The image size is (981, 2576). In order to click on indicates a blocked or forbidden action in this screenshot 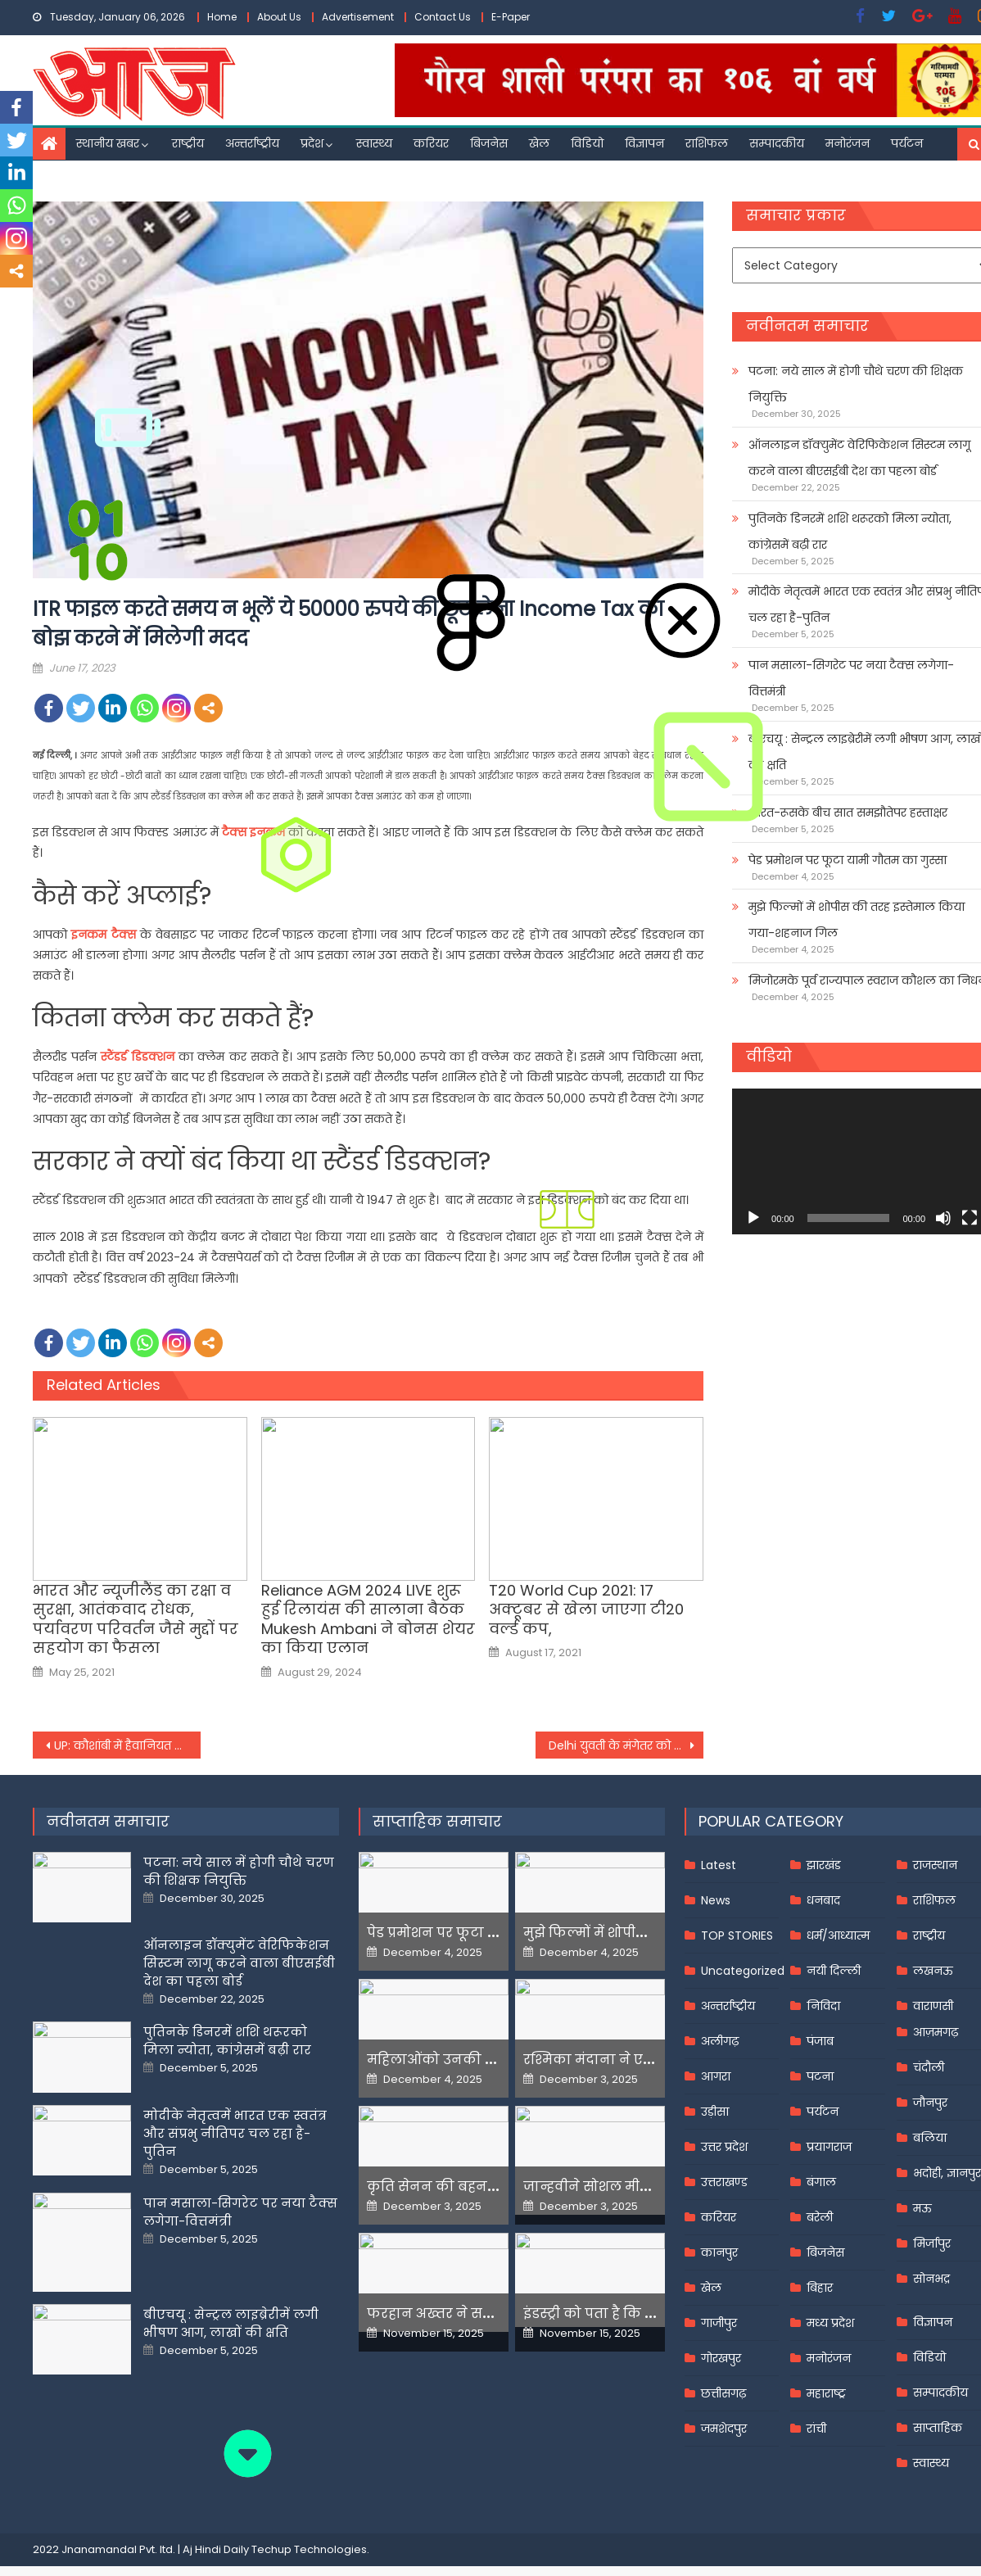, I will do `click(708, 767)`.